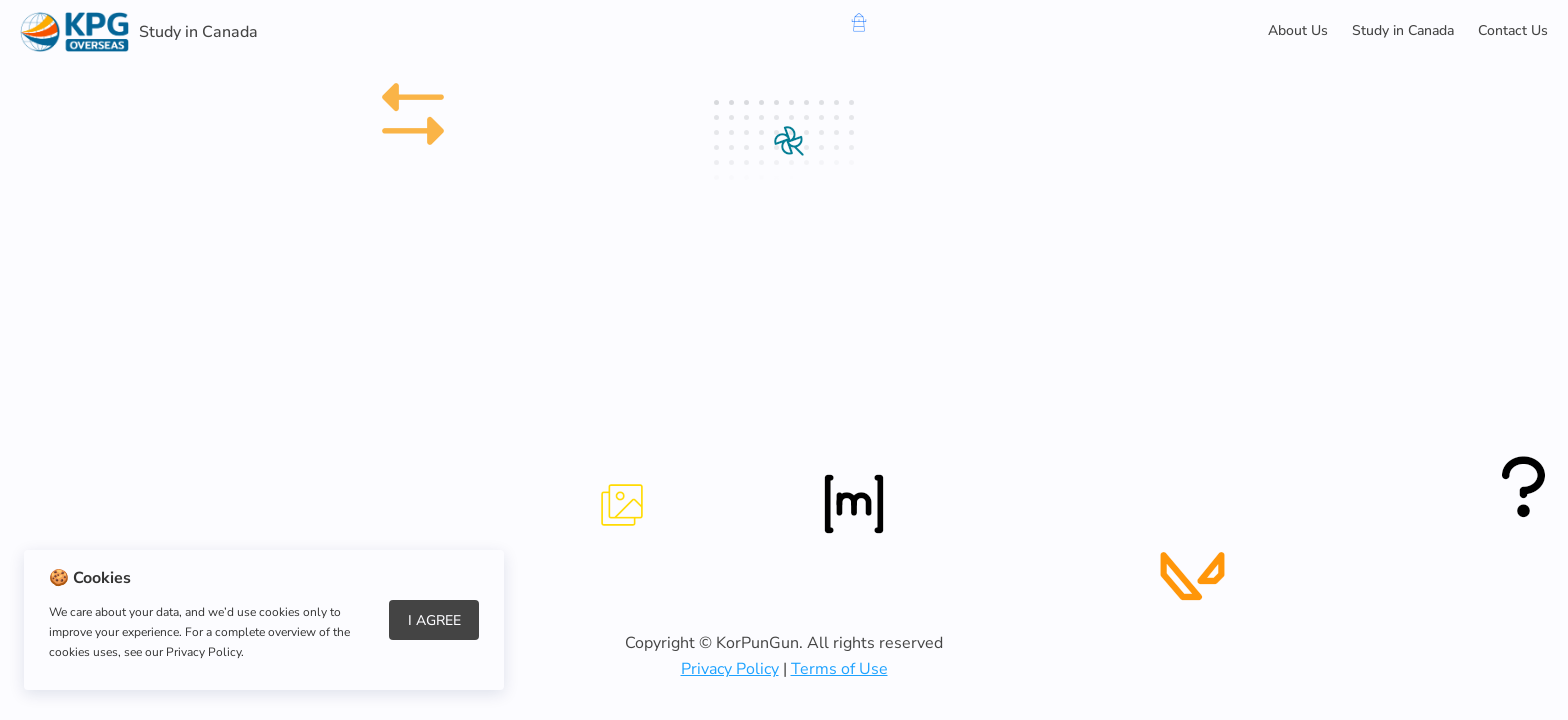 Image resolution: width=1568 pixels, height=720 pixels. What do you see at coordinates (1192, 574) in the screenshot?
I see `launch Valorant game` at bounding box center [1192, 574].